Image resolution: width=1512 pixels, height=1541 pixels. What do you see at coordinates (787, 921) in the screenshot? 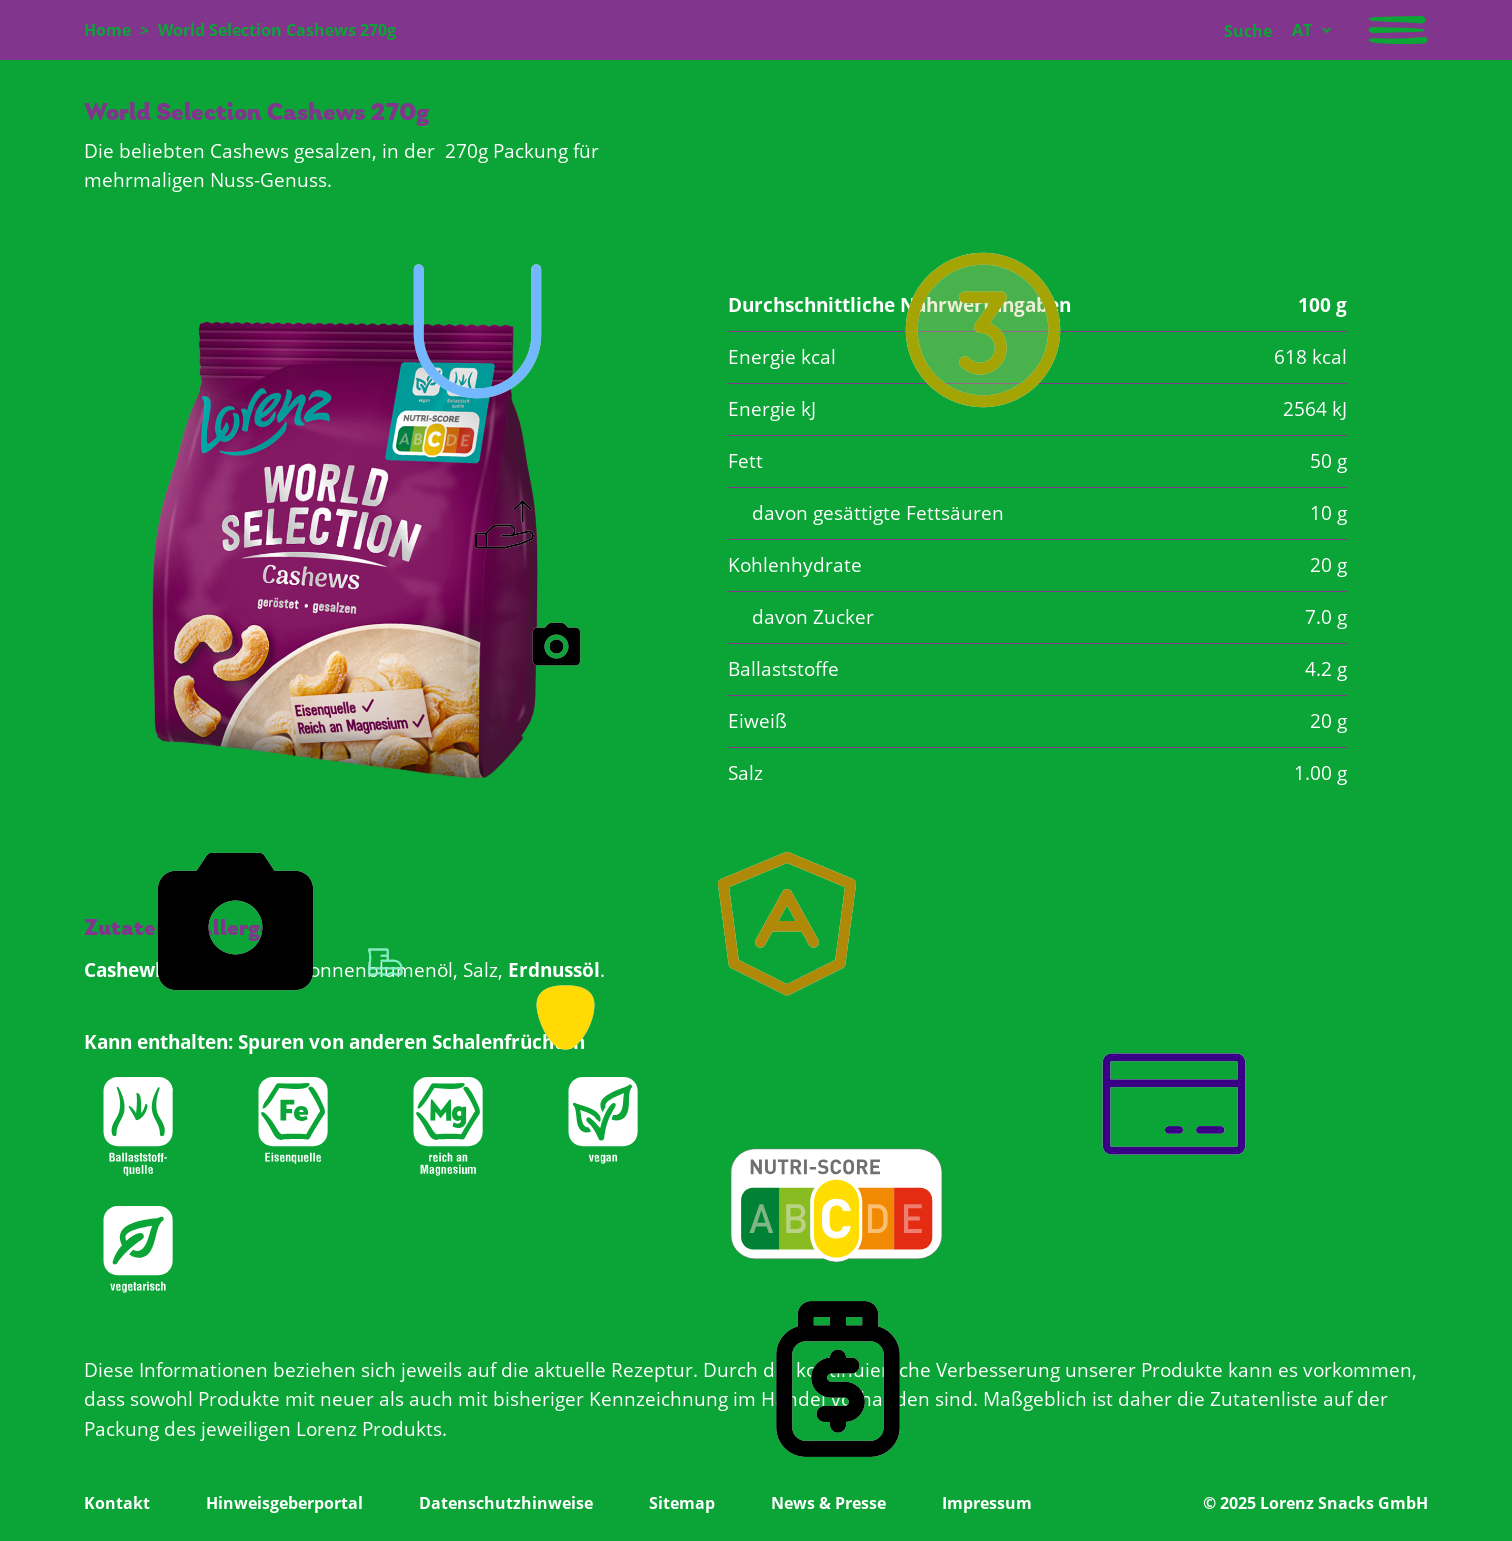
I see `Angular framework logo` at bounding box center [787, 921].